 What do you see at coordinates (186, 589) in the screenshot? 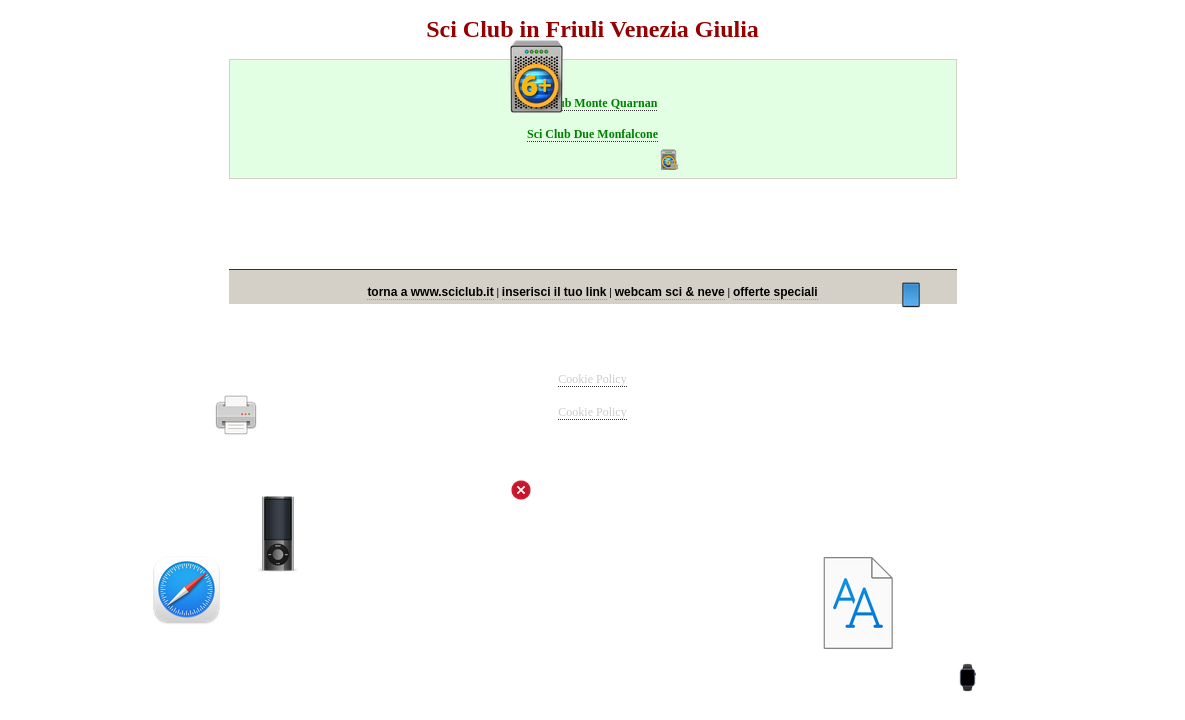
I see `open Safari web browser` at bounding box center [186, 589].